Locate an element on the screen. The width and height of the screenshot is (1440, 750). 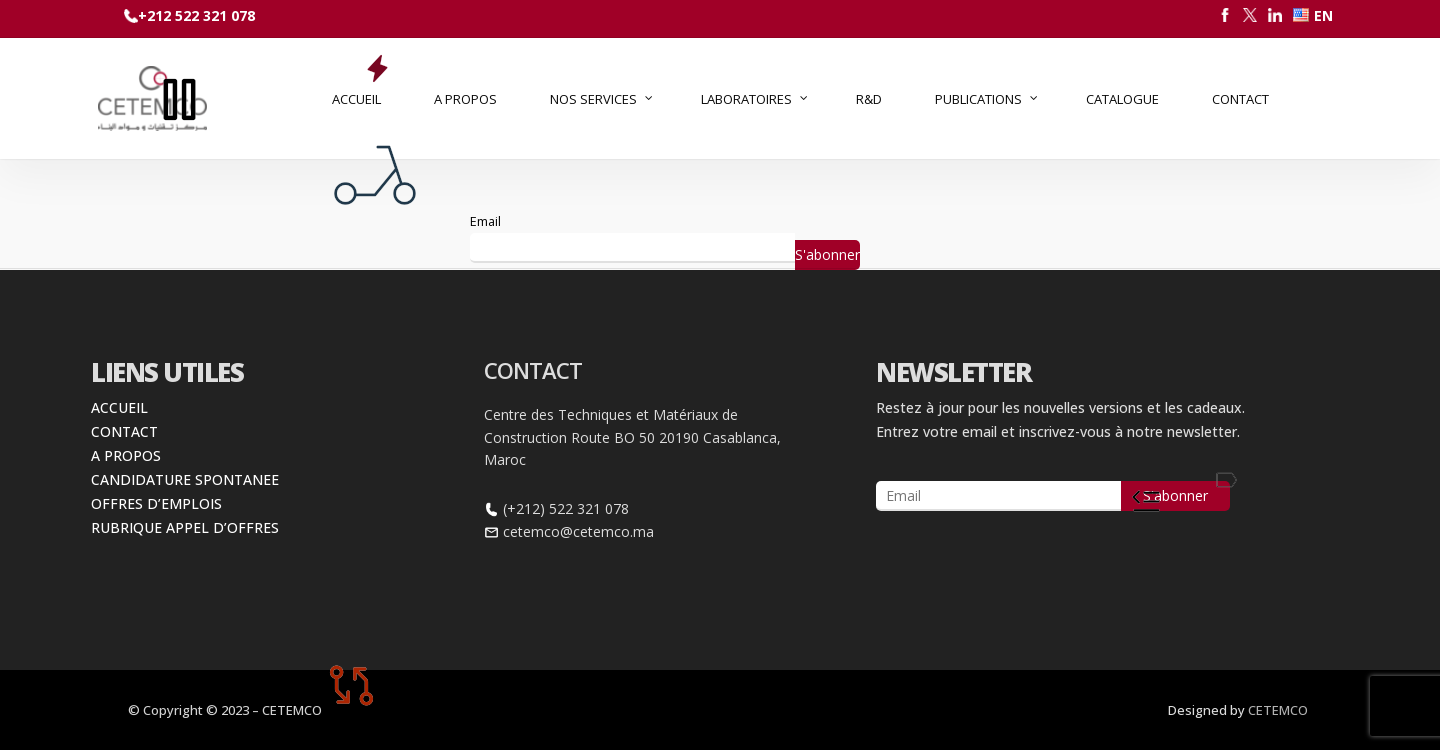
select scooter as transportation mode is located at coordinates (375, 178).